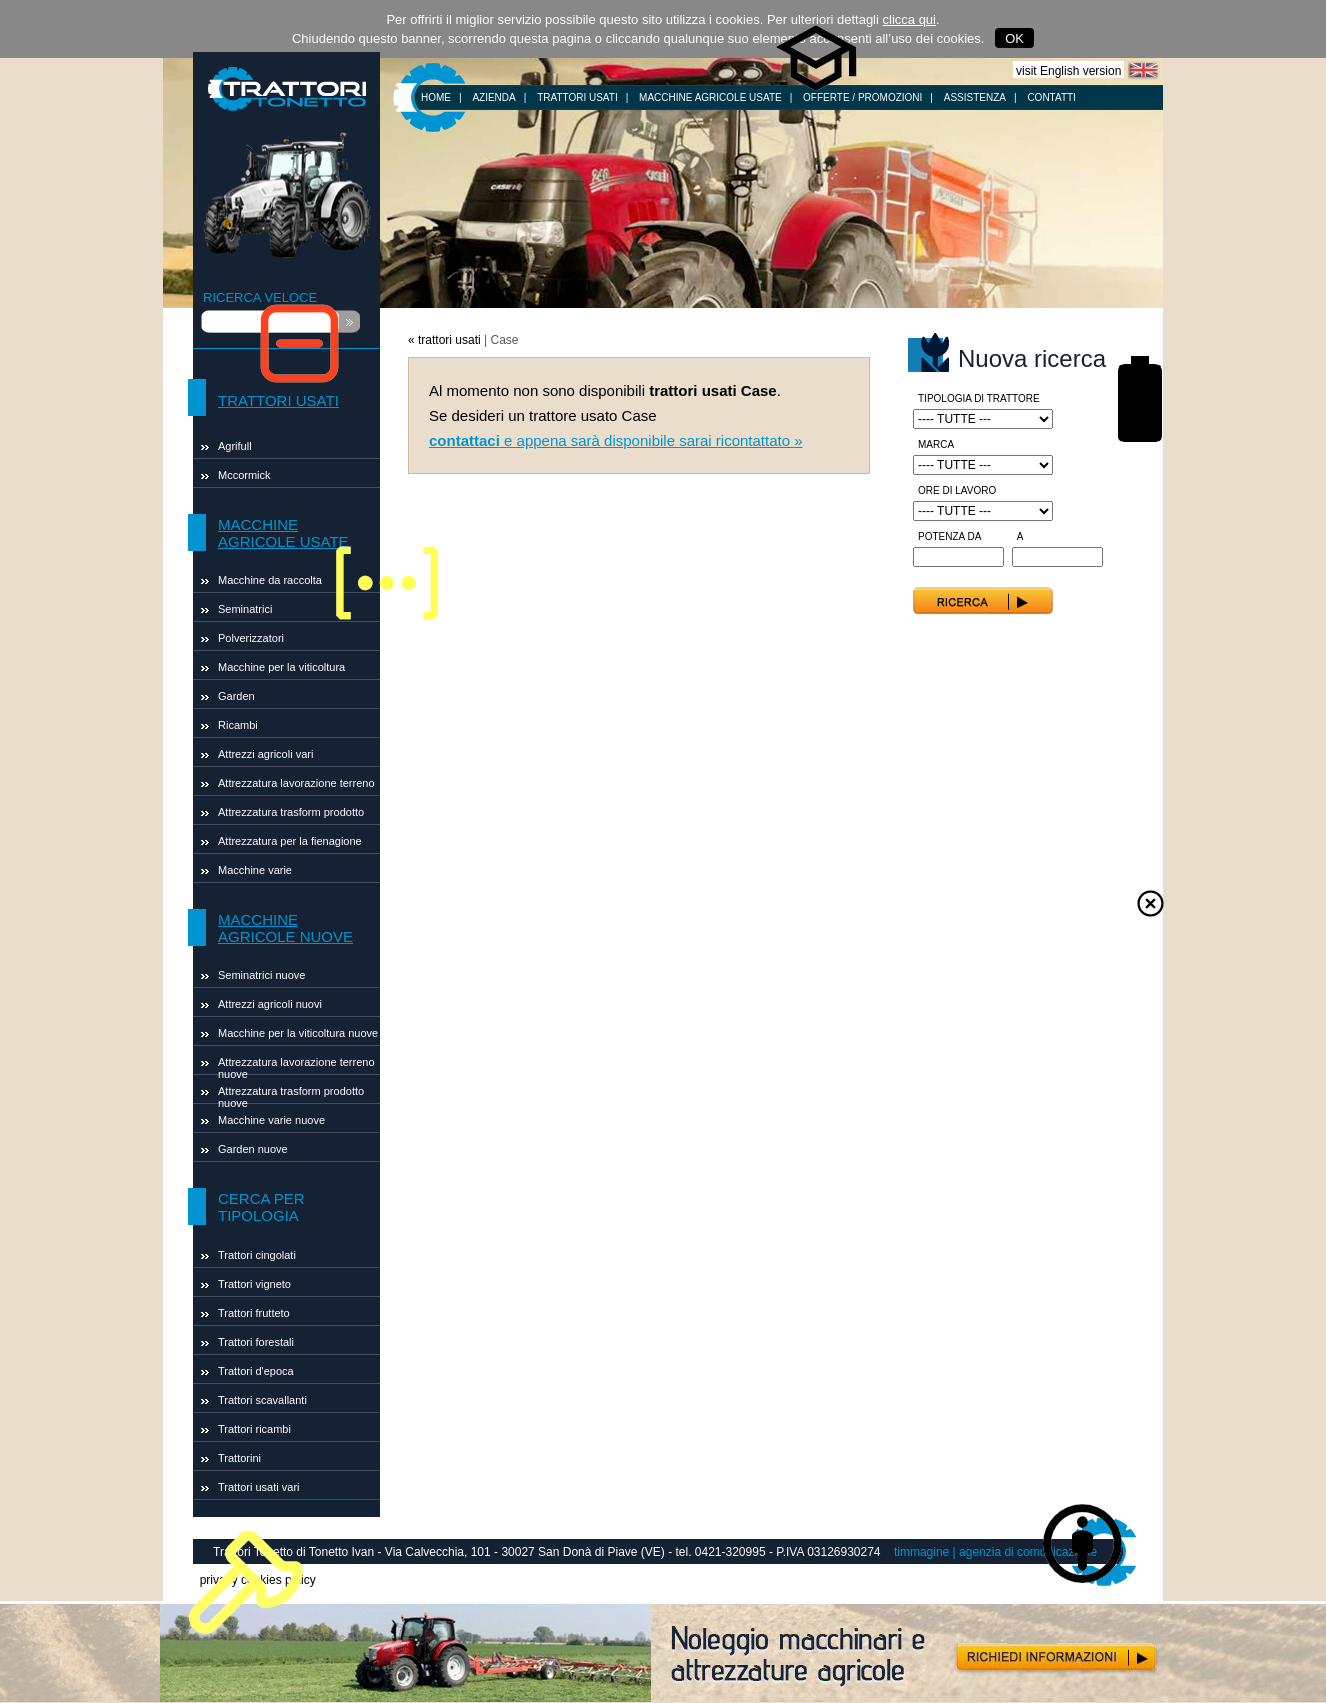  Describe the element at coordinates (1150, 903) in the screenshot. I see `close or dismiss a dialog` at that location.